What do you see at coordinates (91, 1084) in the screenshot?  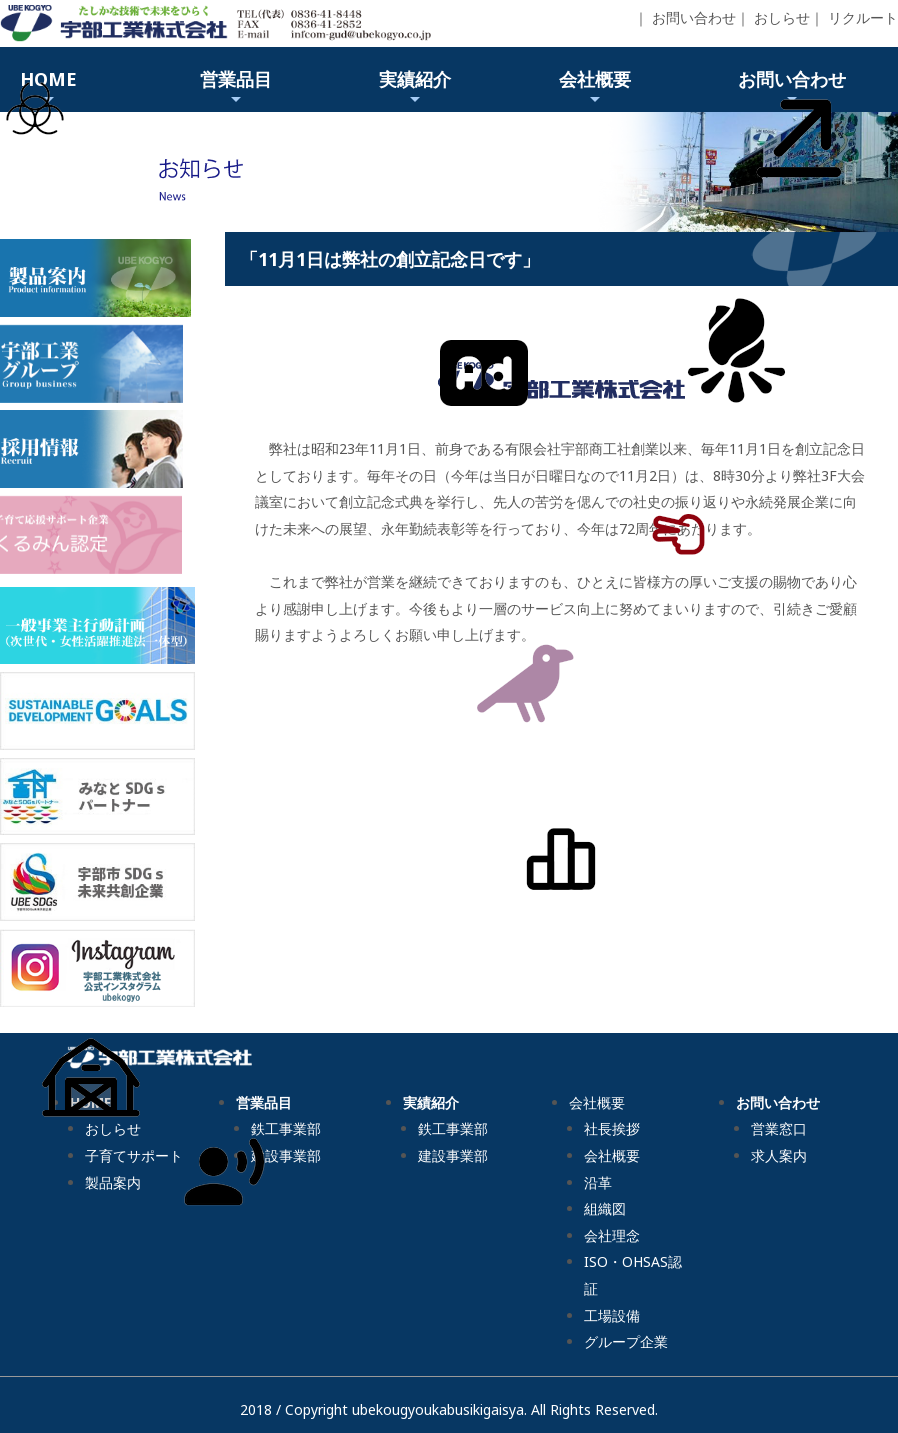 I see `access farm or agricultural settings` at bounding box center [91, 1084].